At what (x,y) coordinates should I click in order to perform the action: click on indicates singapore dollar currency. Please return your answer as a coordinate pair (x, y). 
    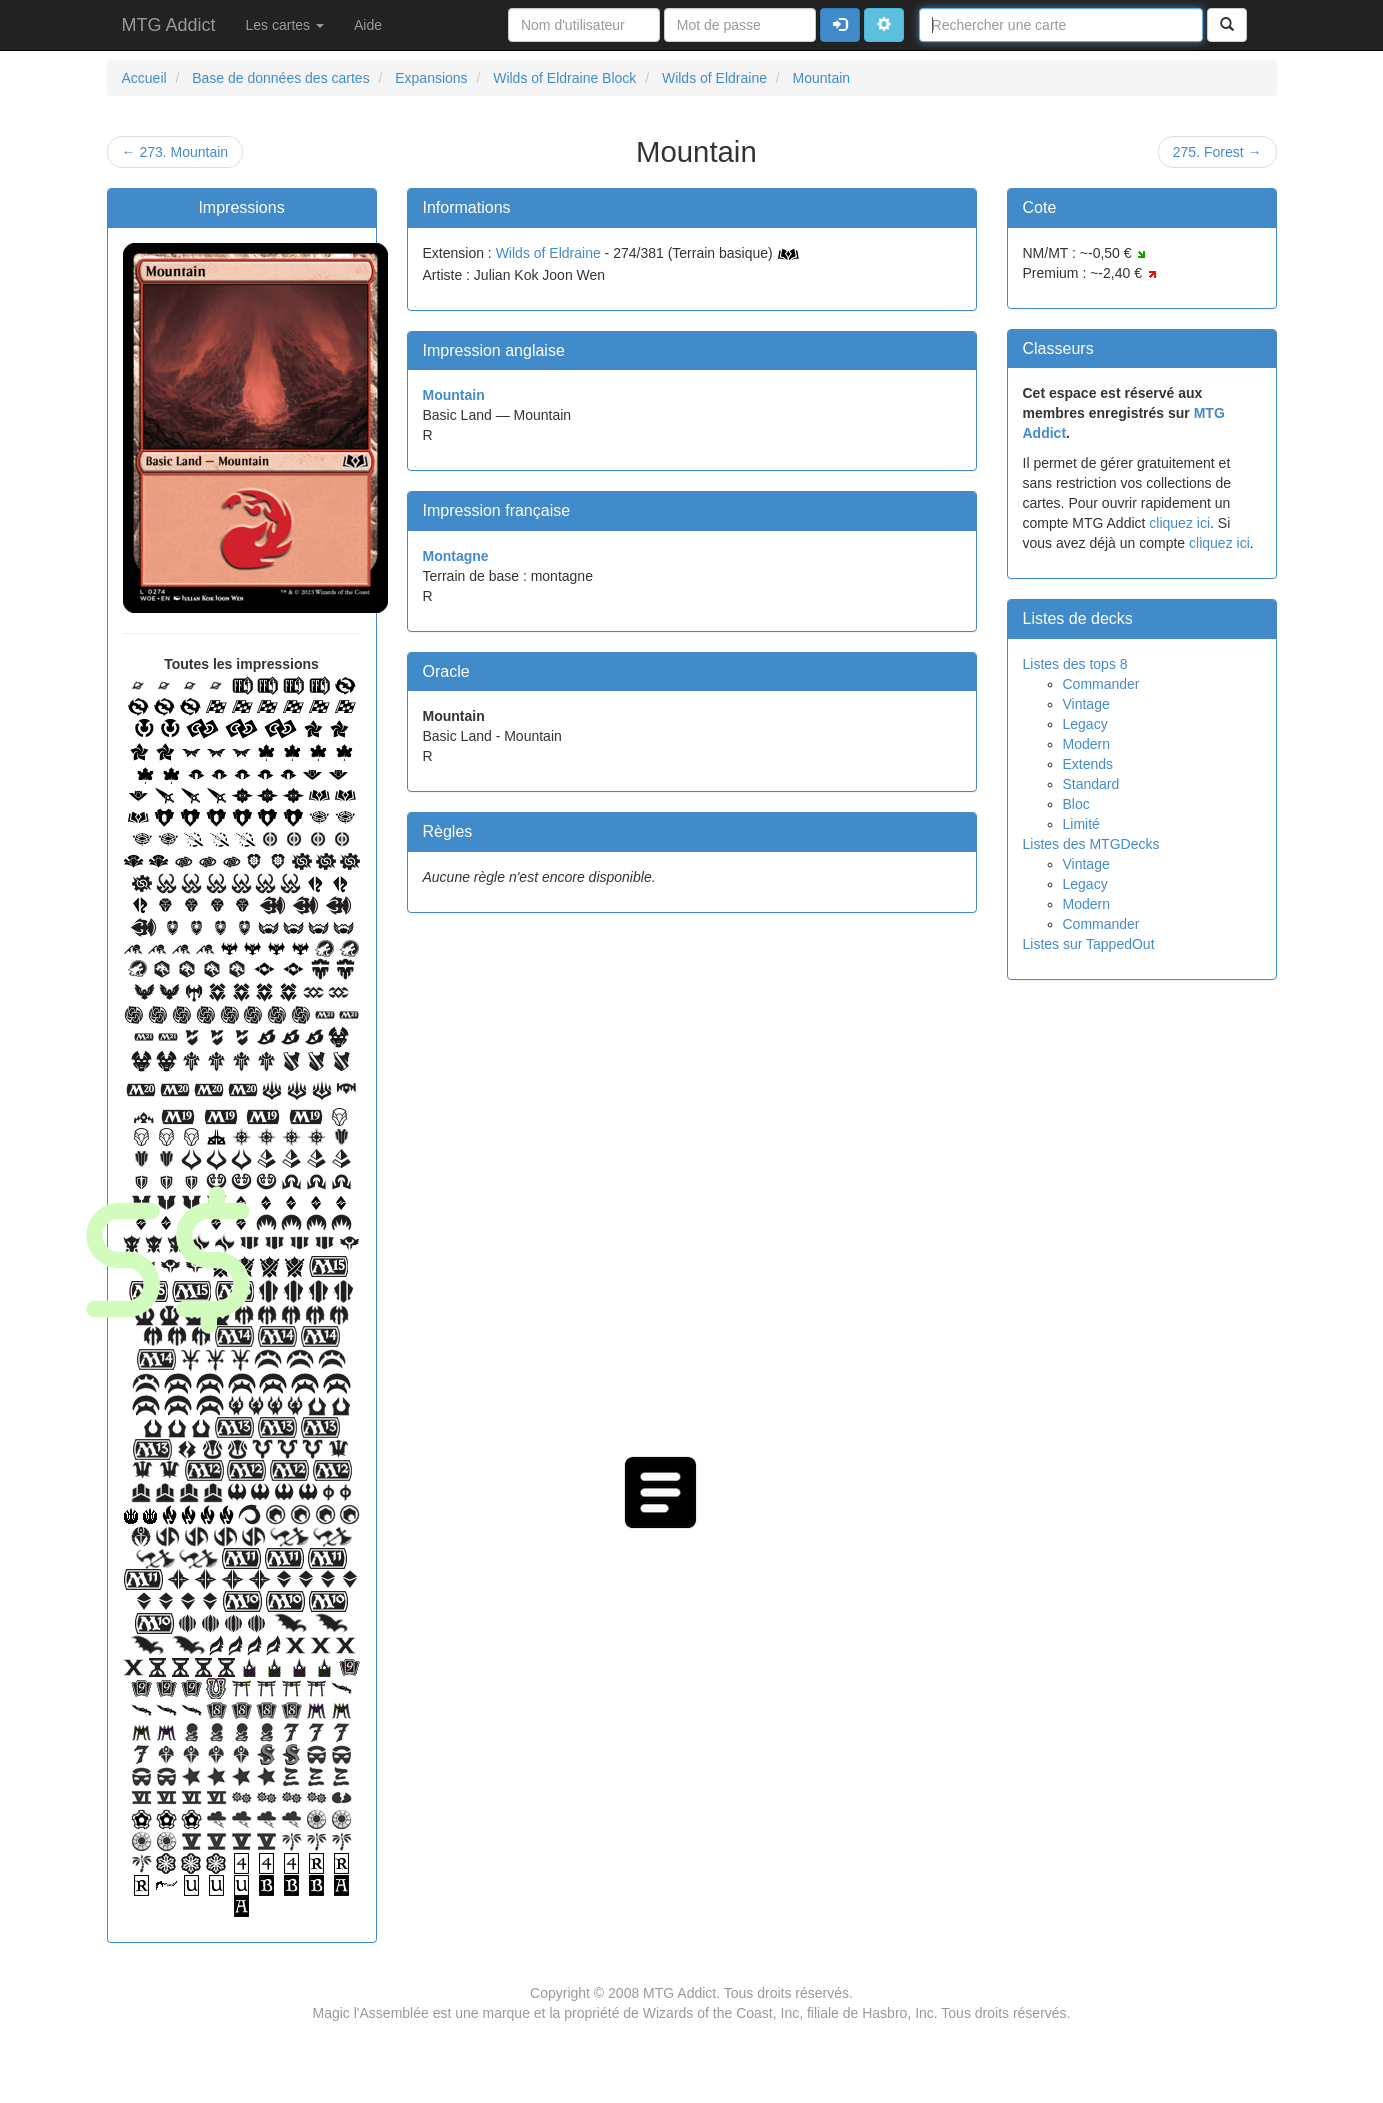
    Looking at the image, I should click on (168, 1260).